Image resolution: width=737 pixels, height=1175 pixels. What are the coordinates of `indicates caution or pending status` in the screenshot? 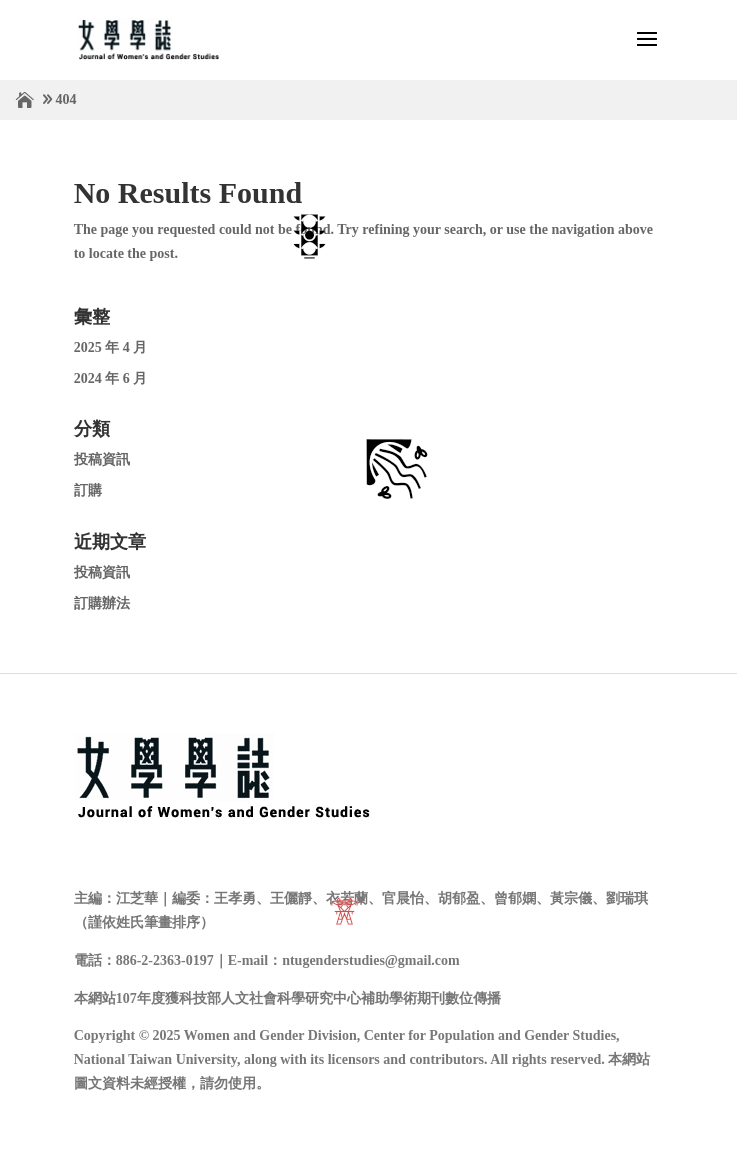 It's located at (309, 236).